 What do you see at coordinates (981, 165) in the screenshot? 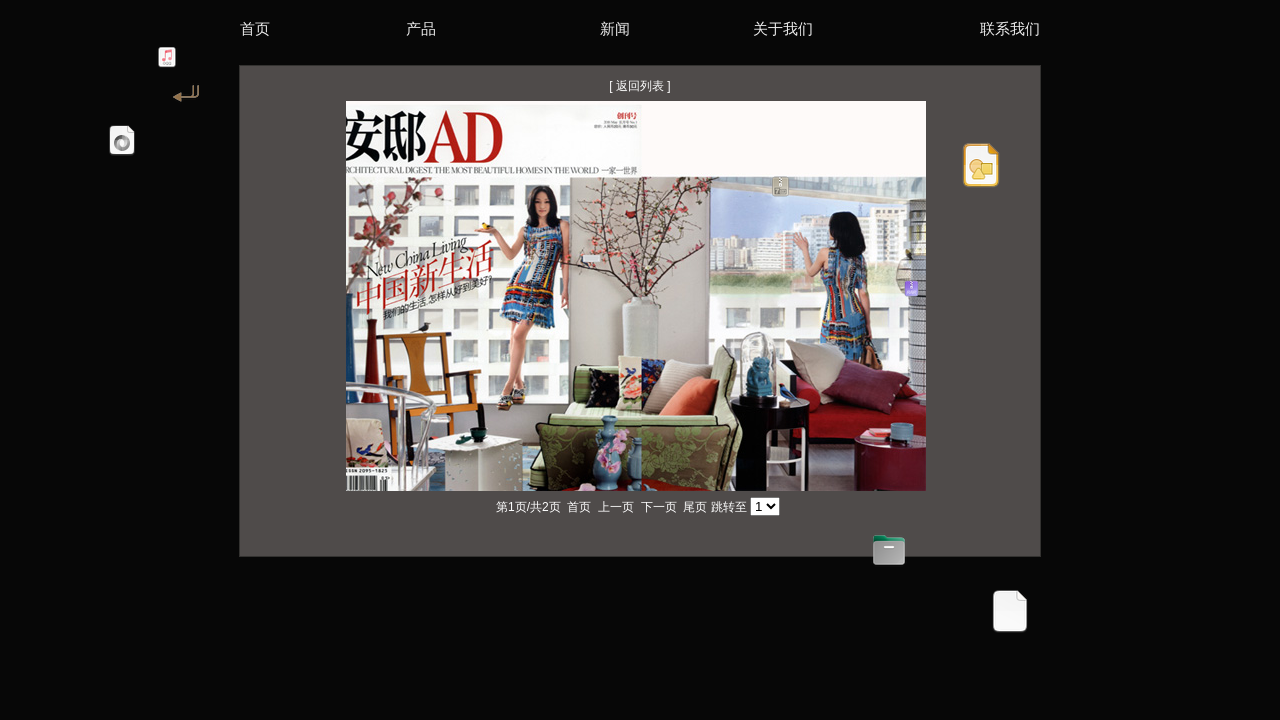
I see `open an opendocument graphics file` at bounding box center [981, 165].